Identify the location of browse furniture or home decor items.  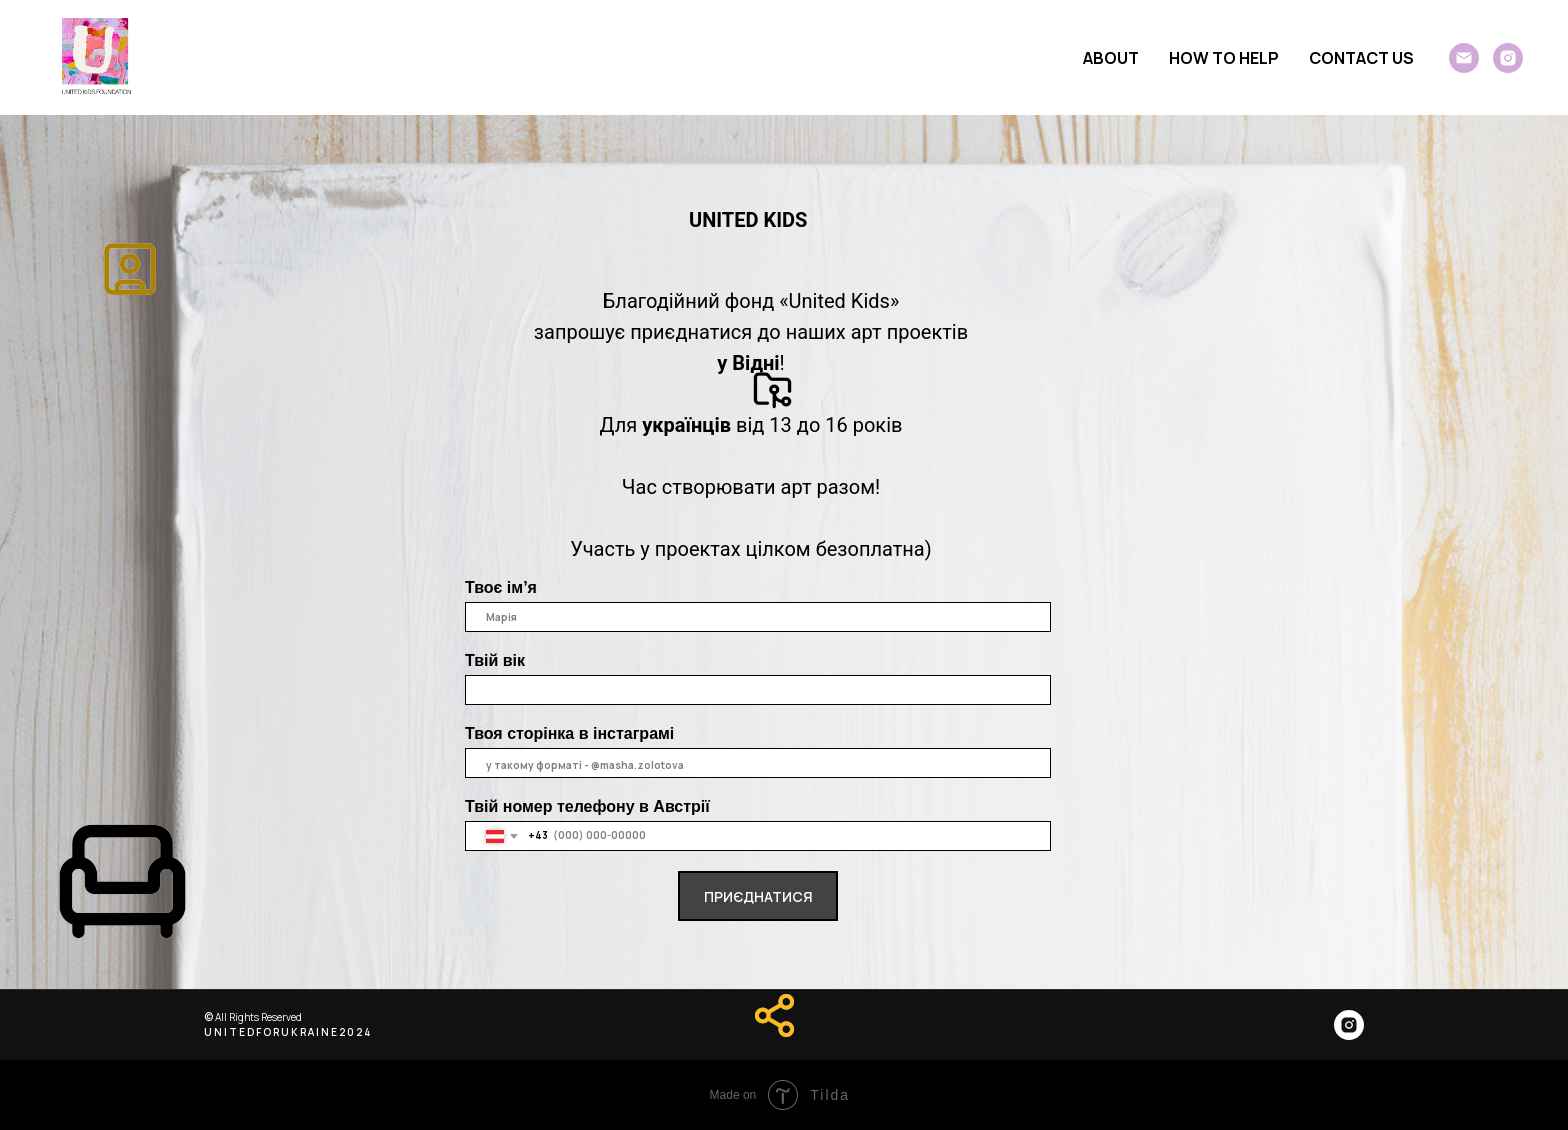
(122, 881).